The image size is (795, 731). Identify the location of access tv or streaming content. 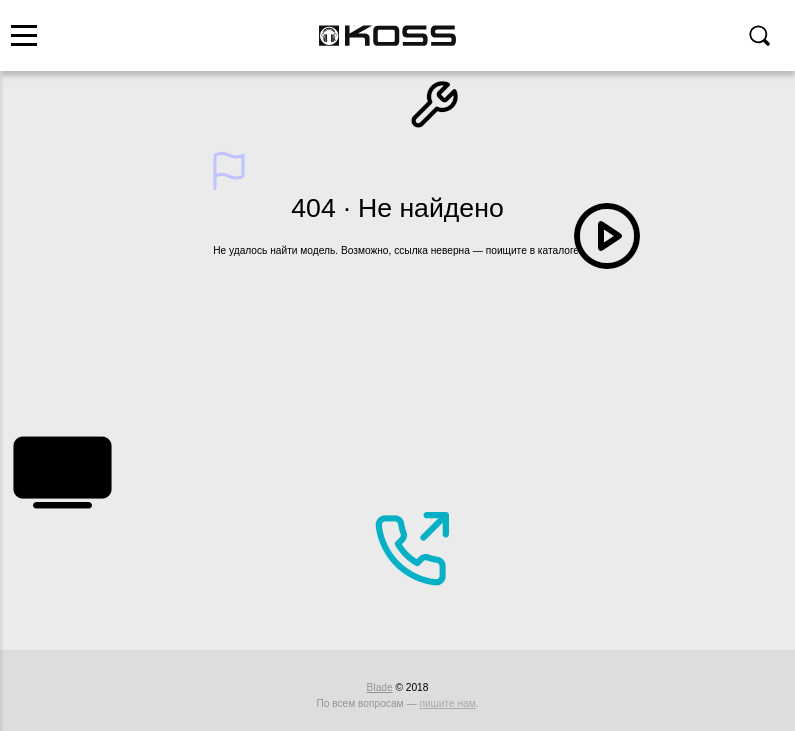
(62, 472).